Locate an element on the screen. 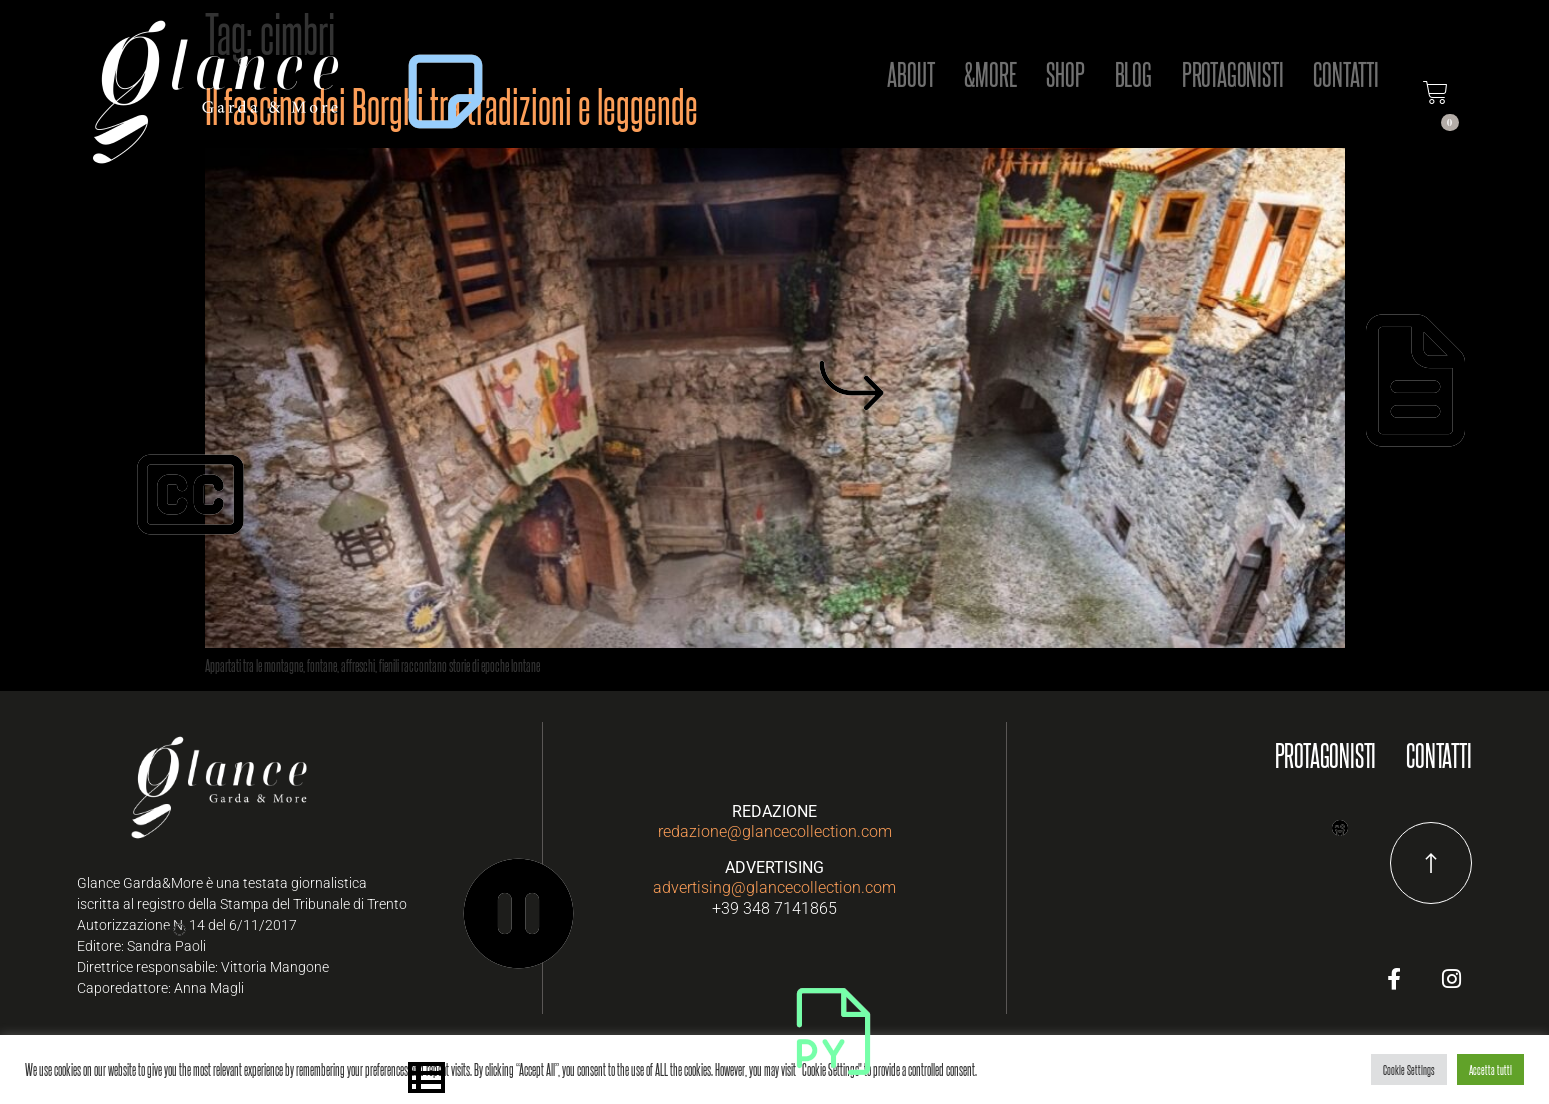  insert a playful or silly emoji reaction is located at coordinates (1340, 828).